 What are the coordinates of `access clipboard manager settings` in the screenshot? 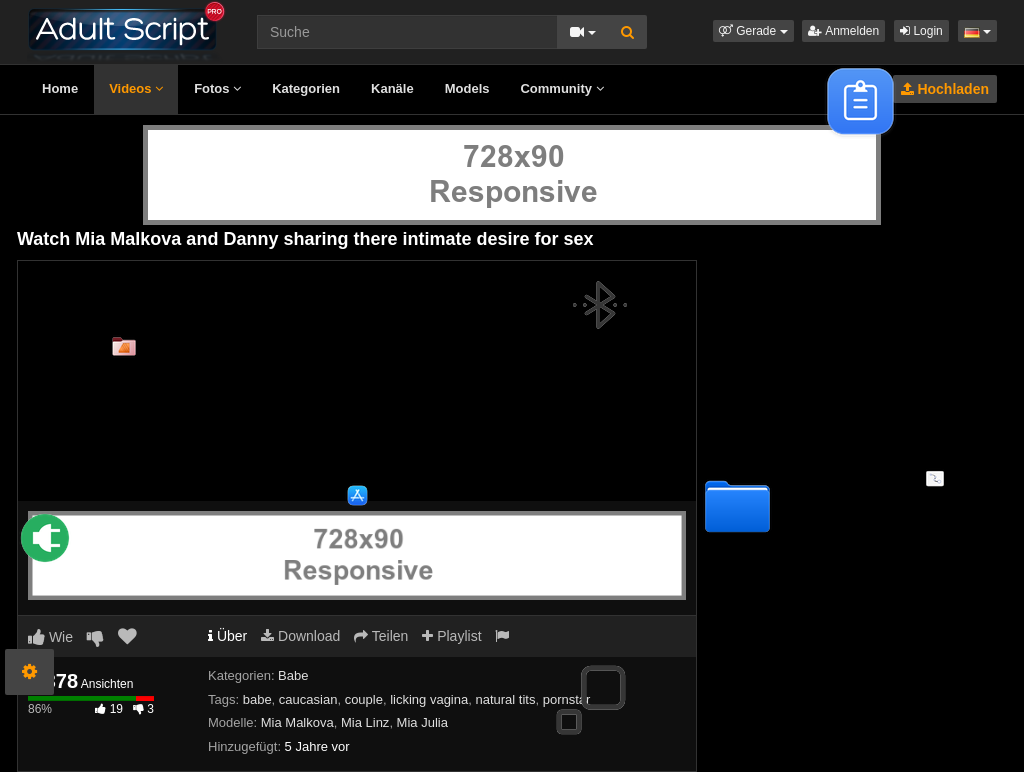 It's located at (860, 102).